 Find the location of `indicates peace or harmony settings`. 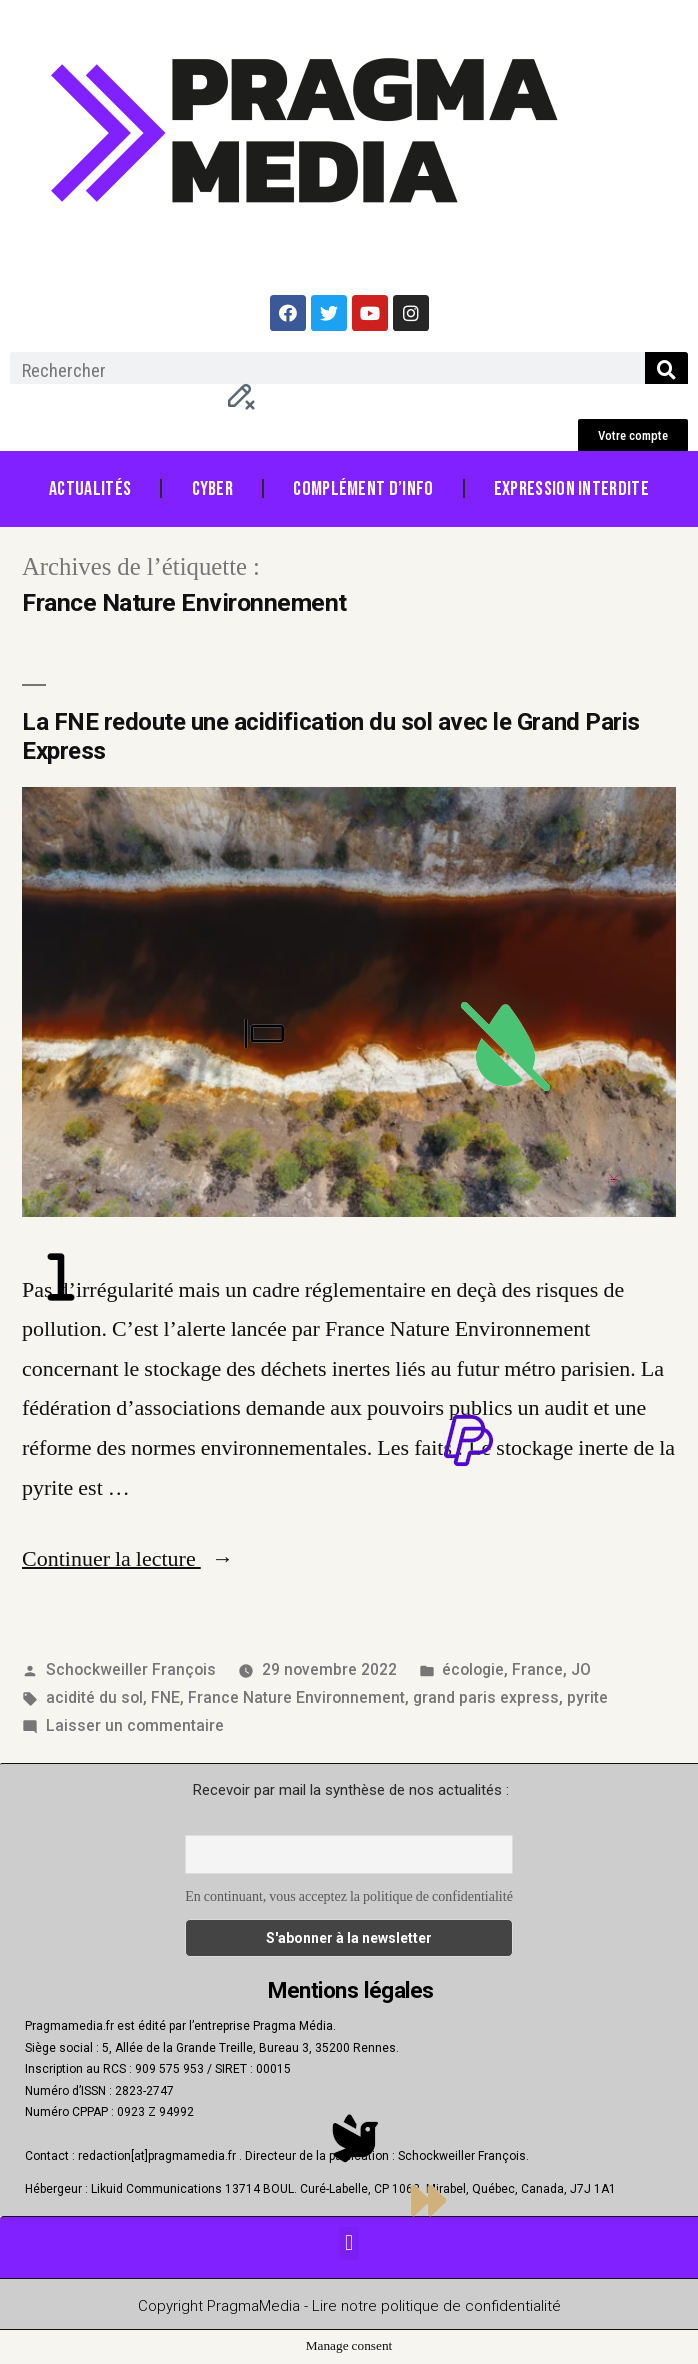

indicates peace or harmony settings is located at coordinates (354, 2139).